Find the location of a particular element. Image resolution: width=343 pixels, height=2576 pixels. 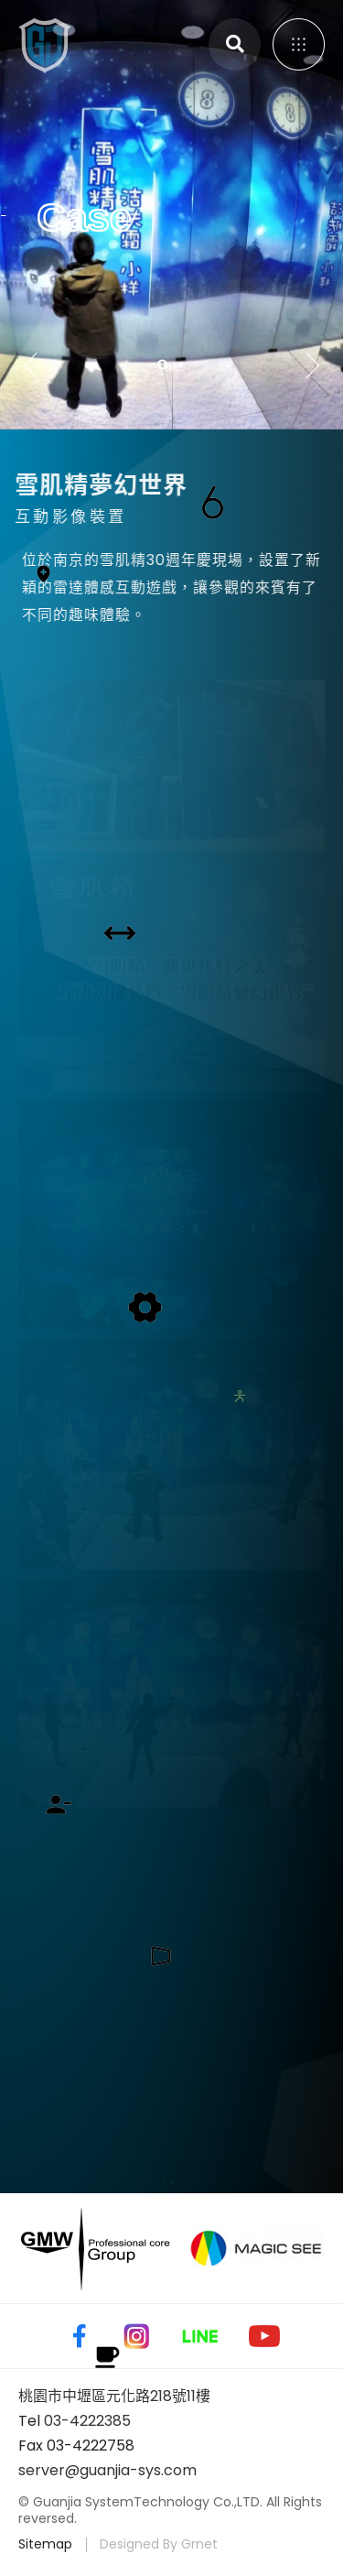

access tai chi or meditation exercises is located at coordinates (240, 1397).